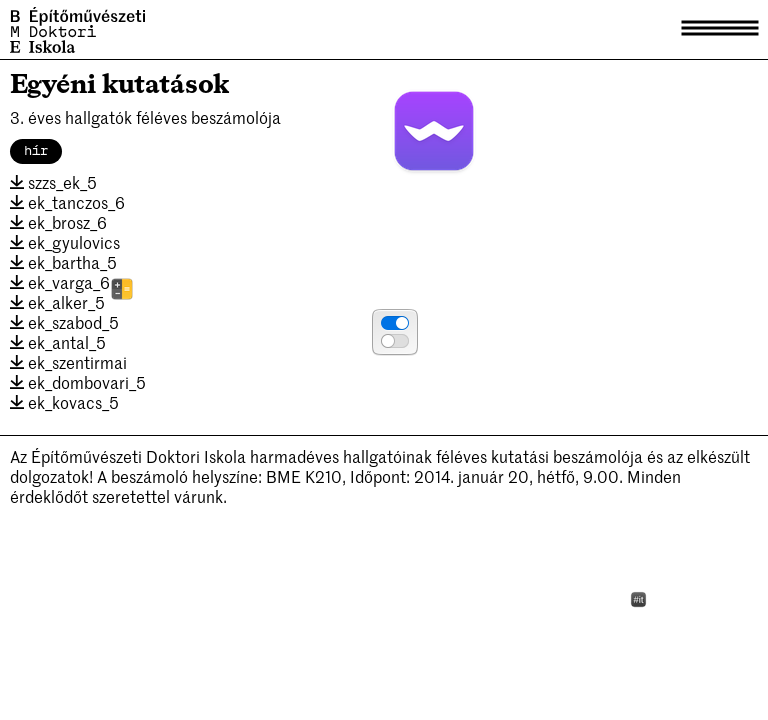 Image resolution: width=768 pixels, height=720 pixels. Describe the element at coordinates (638, 599) in the screenshot. I see `open hashit, a file hashing utility app` at that location.